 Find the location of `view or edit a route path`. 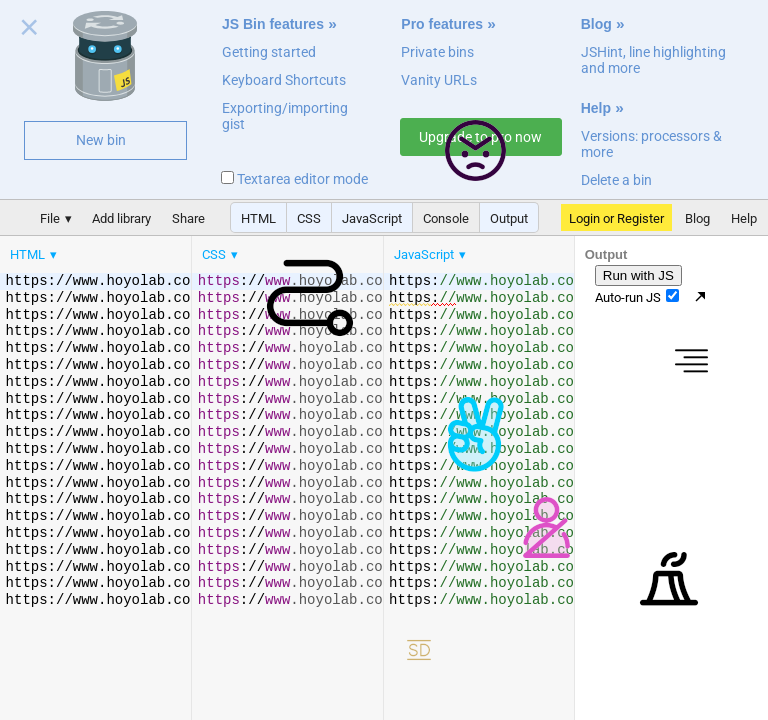

view or edit a route path is located at coordinates (310, 293).